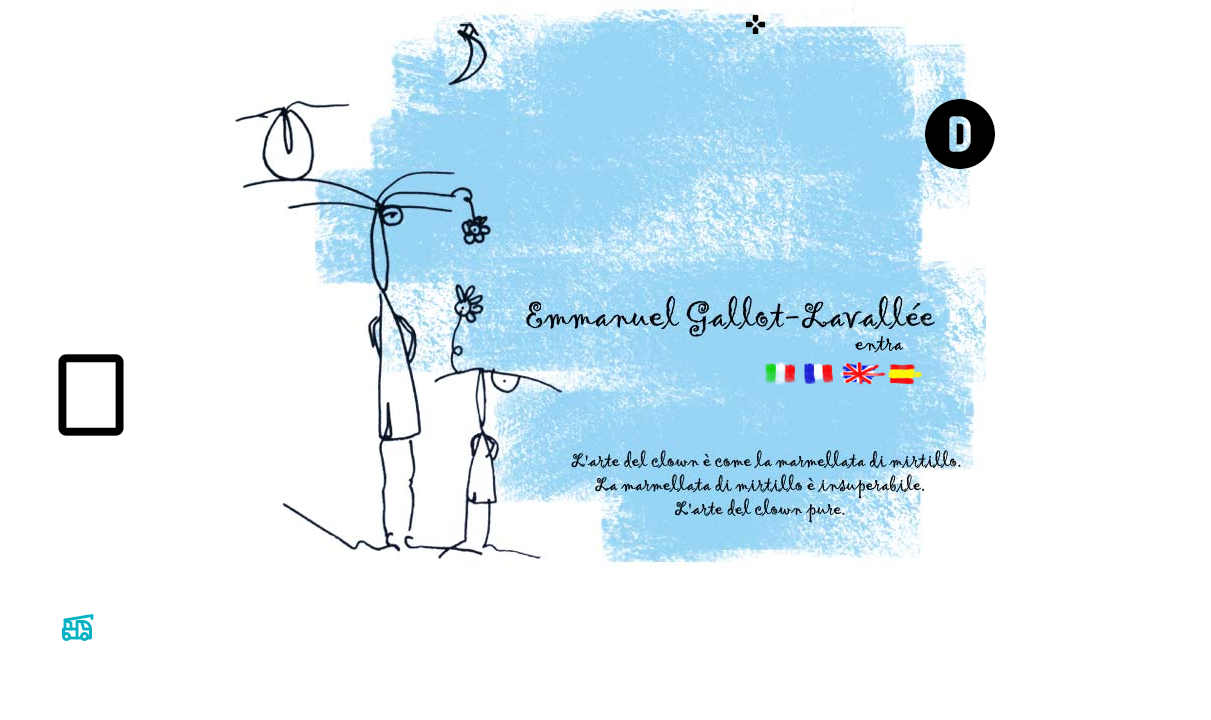 The image size is (1211, 720). I want to click on indicates a "D" grade or rating, so click(960, 134).